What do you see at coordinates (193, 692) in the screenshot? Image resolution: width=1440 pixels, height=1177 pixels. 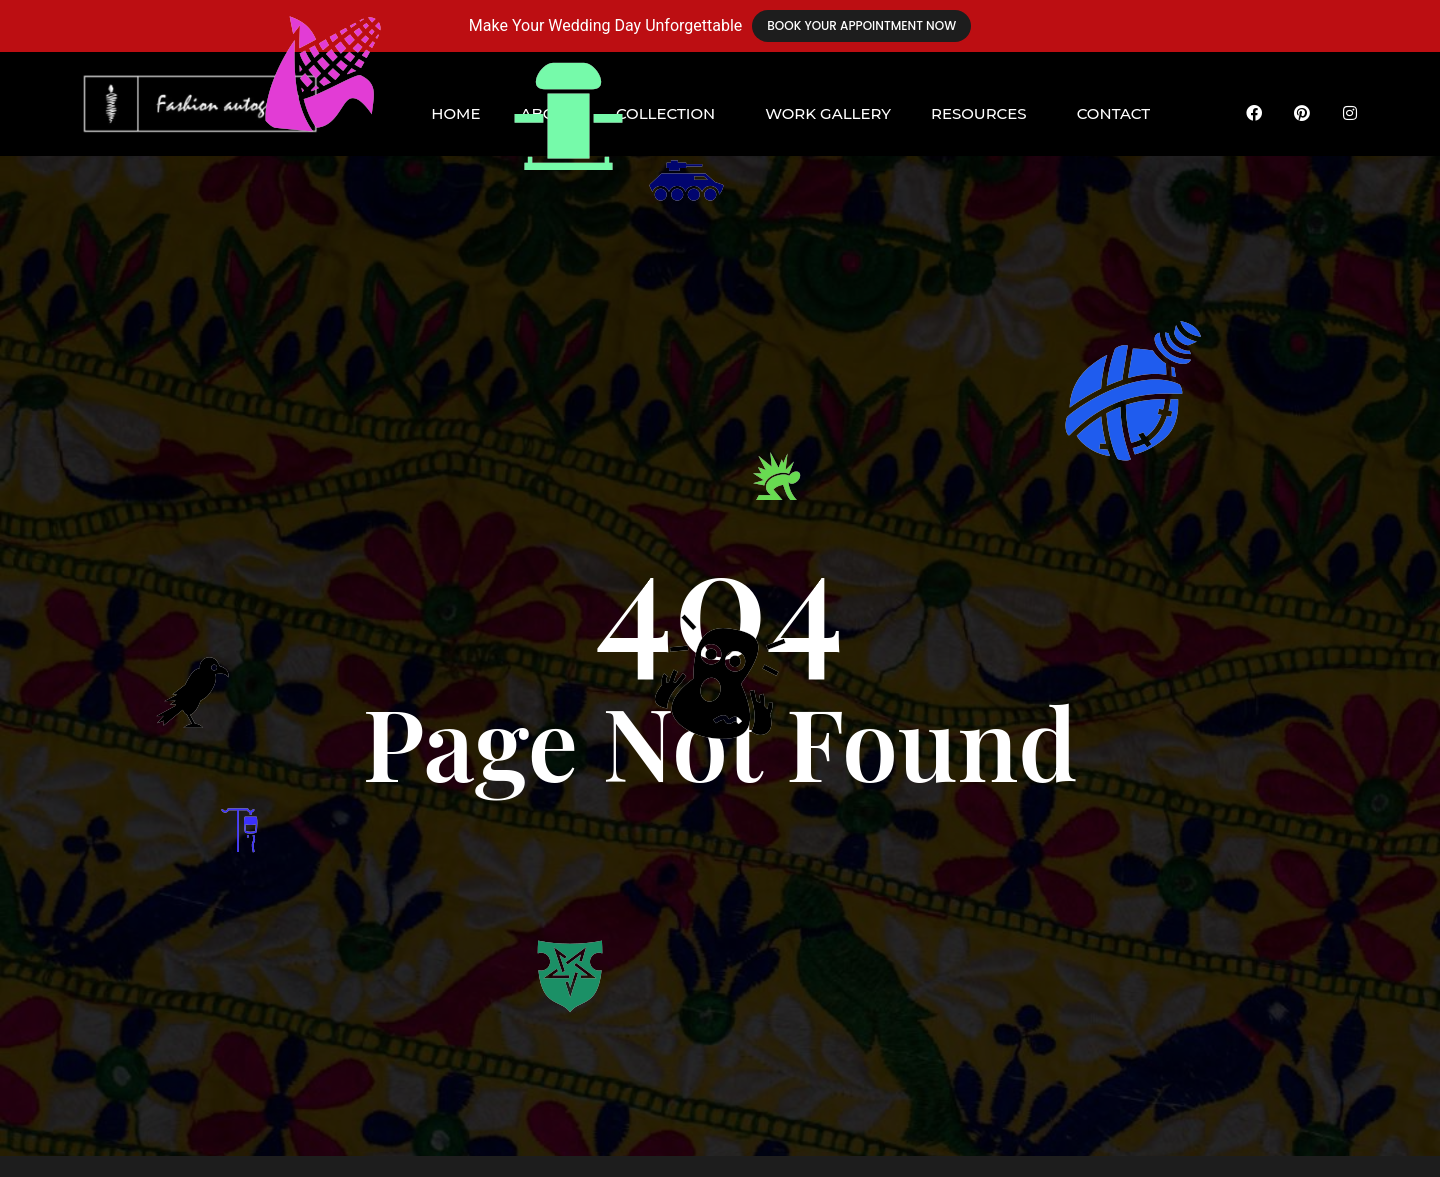 I see `vulture icon for wildlife or nature category` at bounding box center [193, 692].